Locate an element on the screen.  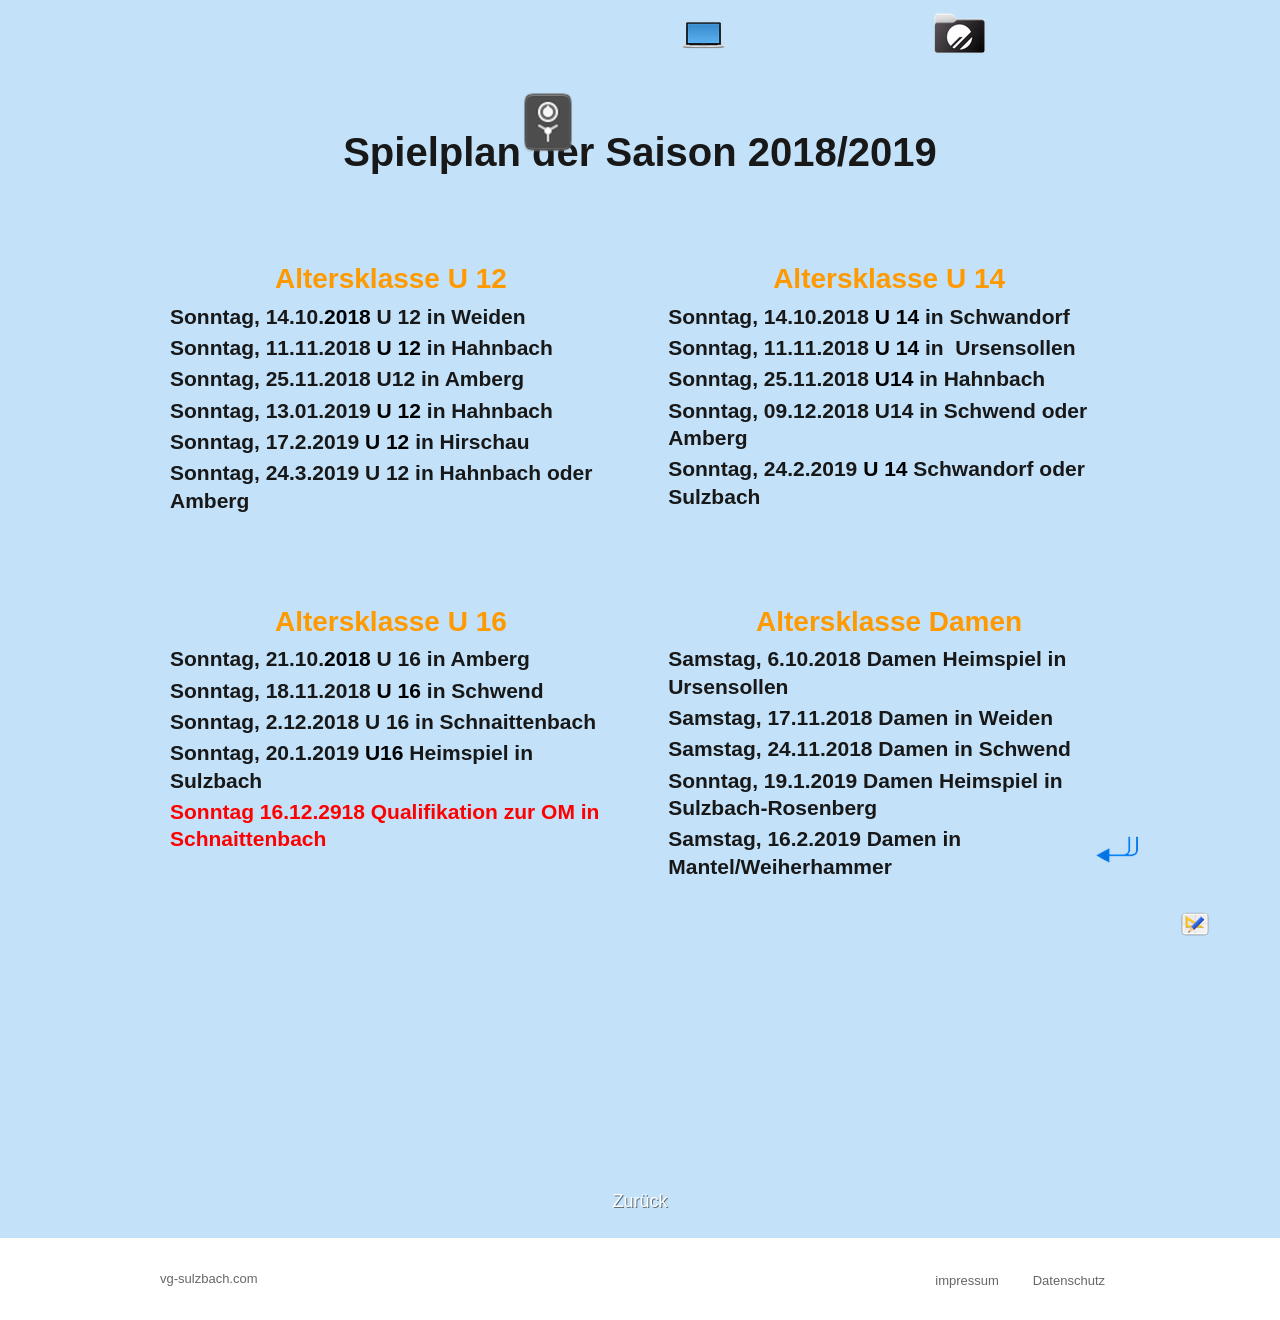
represents this macbook pro in system settings is located at coordinates (703, 34).